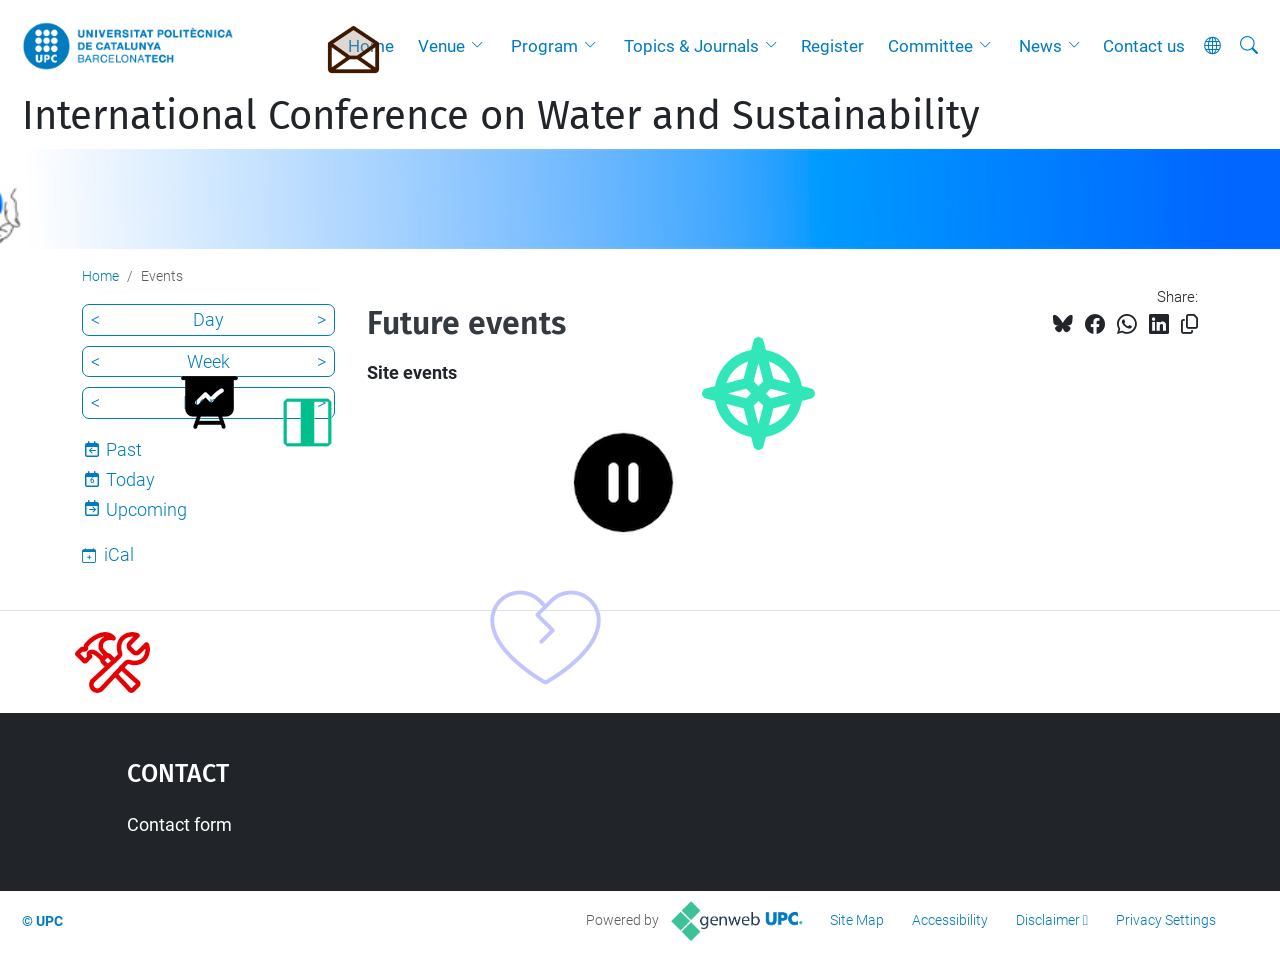 This screenshot has height=953, width=1280. What do you see at coordinates (209, 402) in the screenshot?
I see `view presentation or slideshow` at bounding box center [209, 402].